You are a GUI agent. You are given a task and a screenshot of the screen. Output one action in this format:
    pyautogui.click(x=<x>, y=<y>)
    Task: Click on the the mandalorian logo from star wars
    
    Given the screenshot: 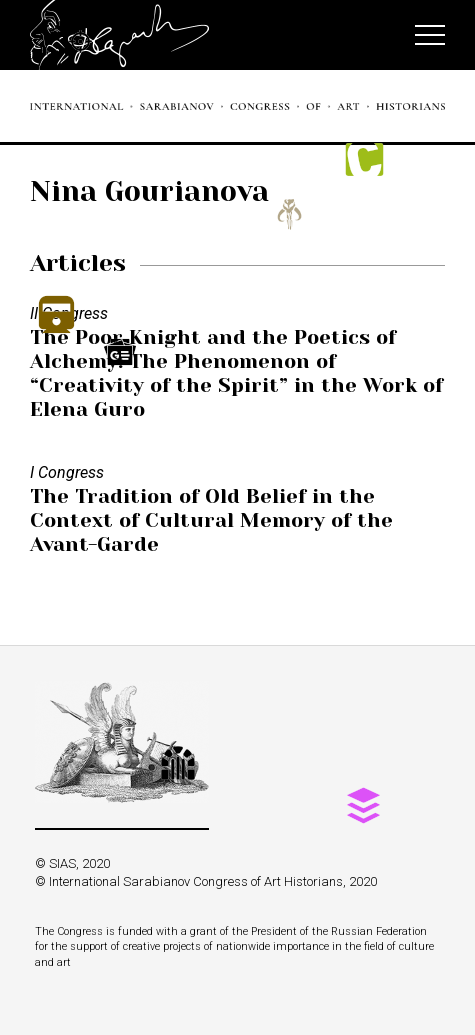 What is the action you would take?
    pyautogui.click(x=289, y=214)
    